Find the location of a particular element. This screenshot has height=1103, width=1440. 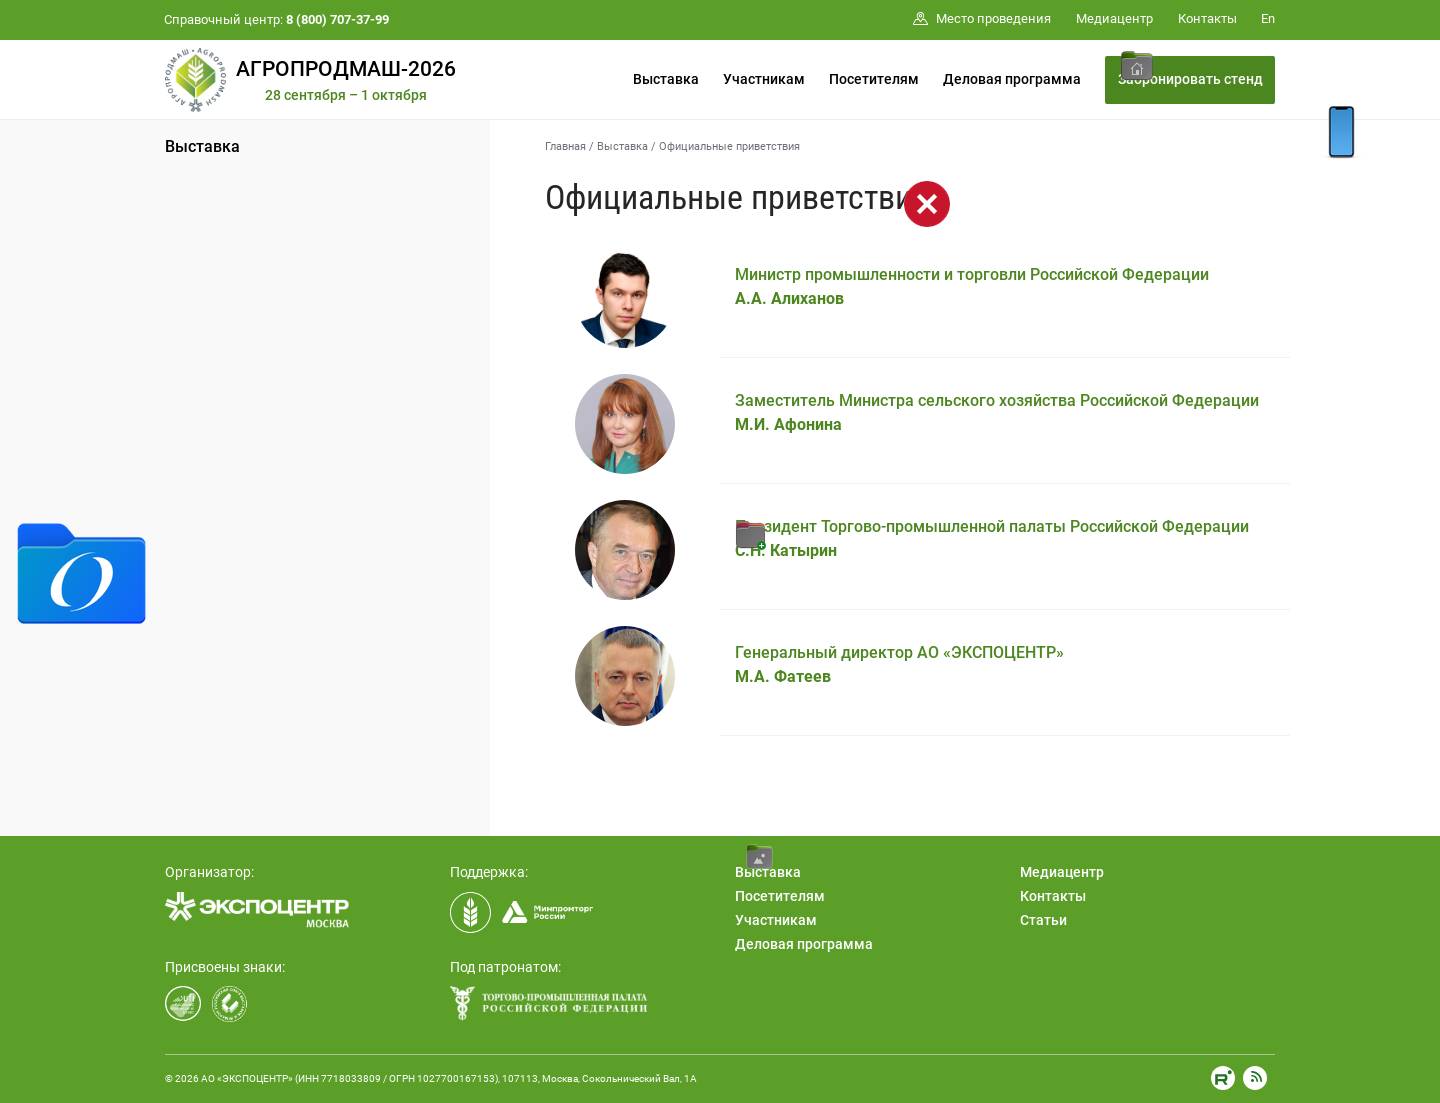

open the IObit application folder is located at coordinates (81, 577).